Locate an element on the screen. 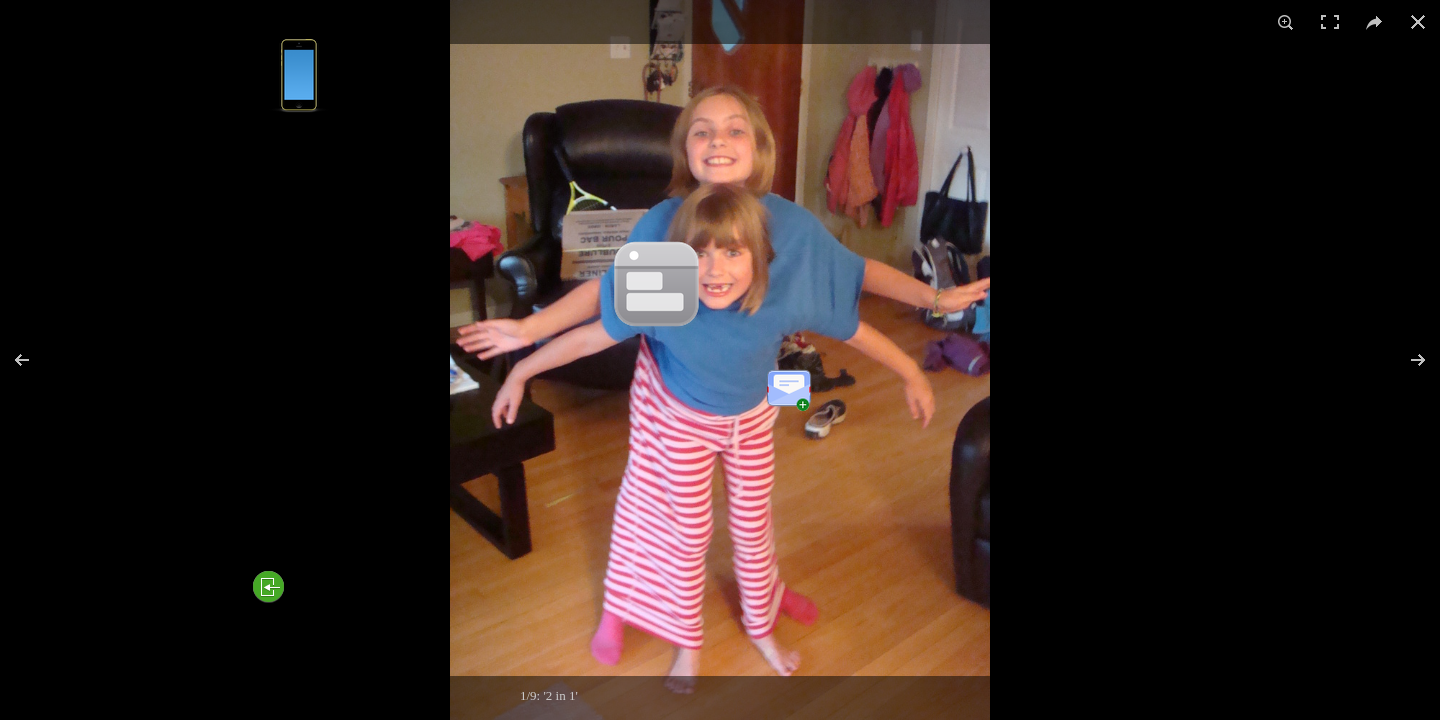  compose a new email message is located at coordinates (789, 388).